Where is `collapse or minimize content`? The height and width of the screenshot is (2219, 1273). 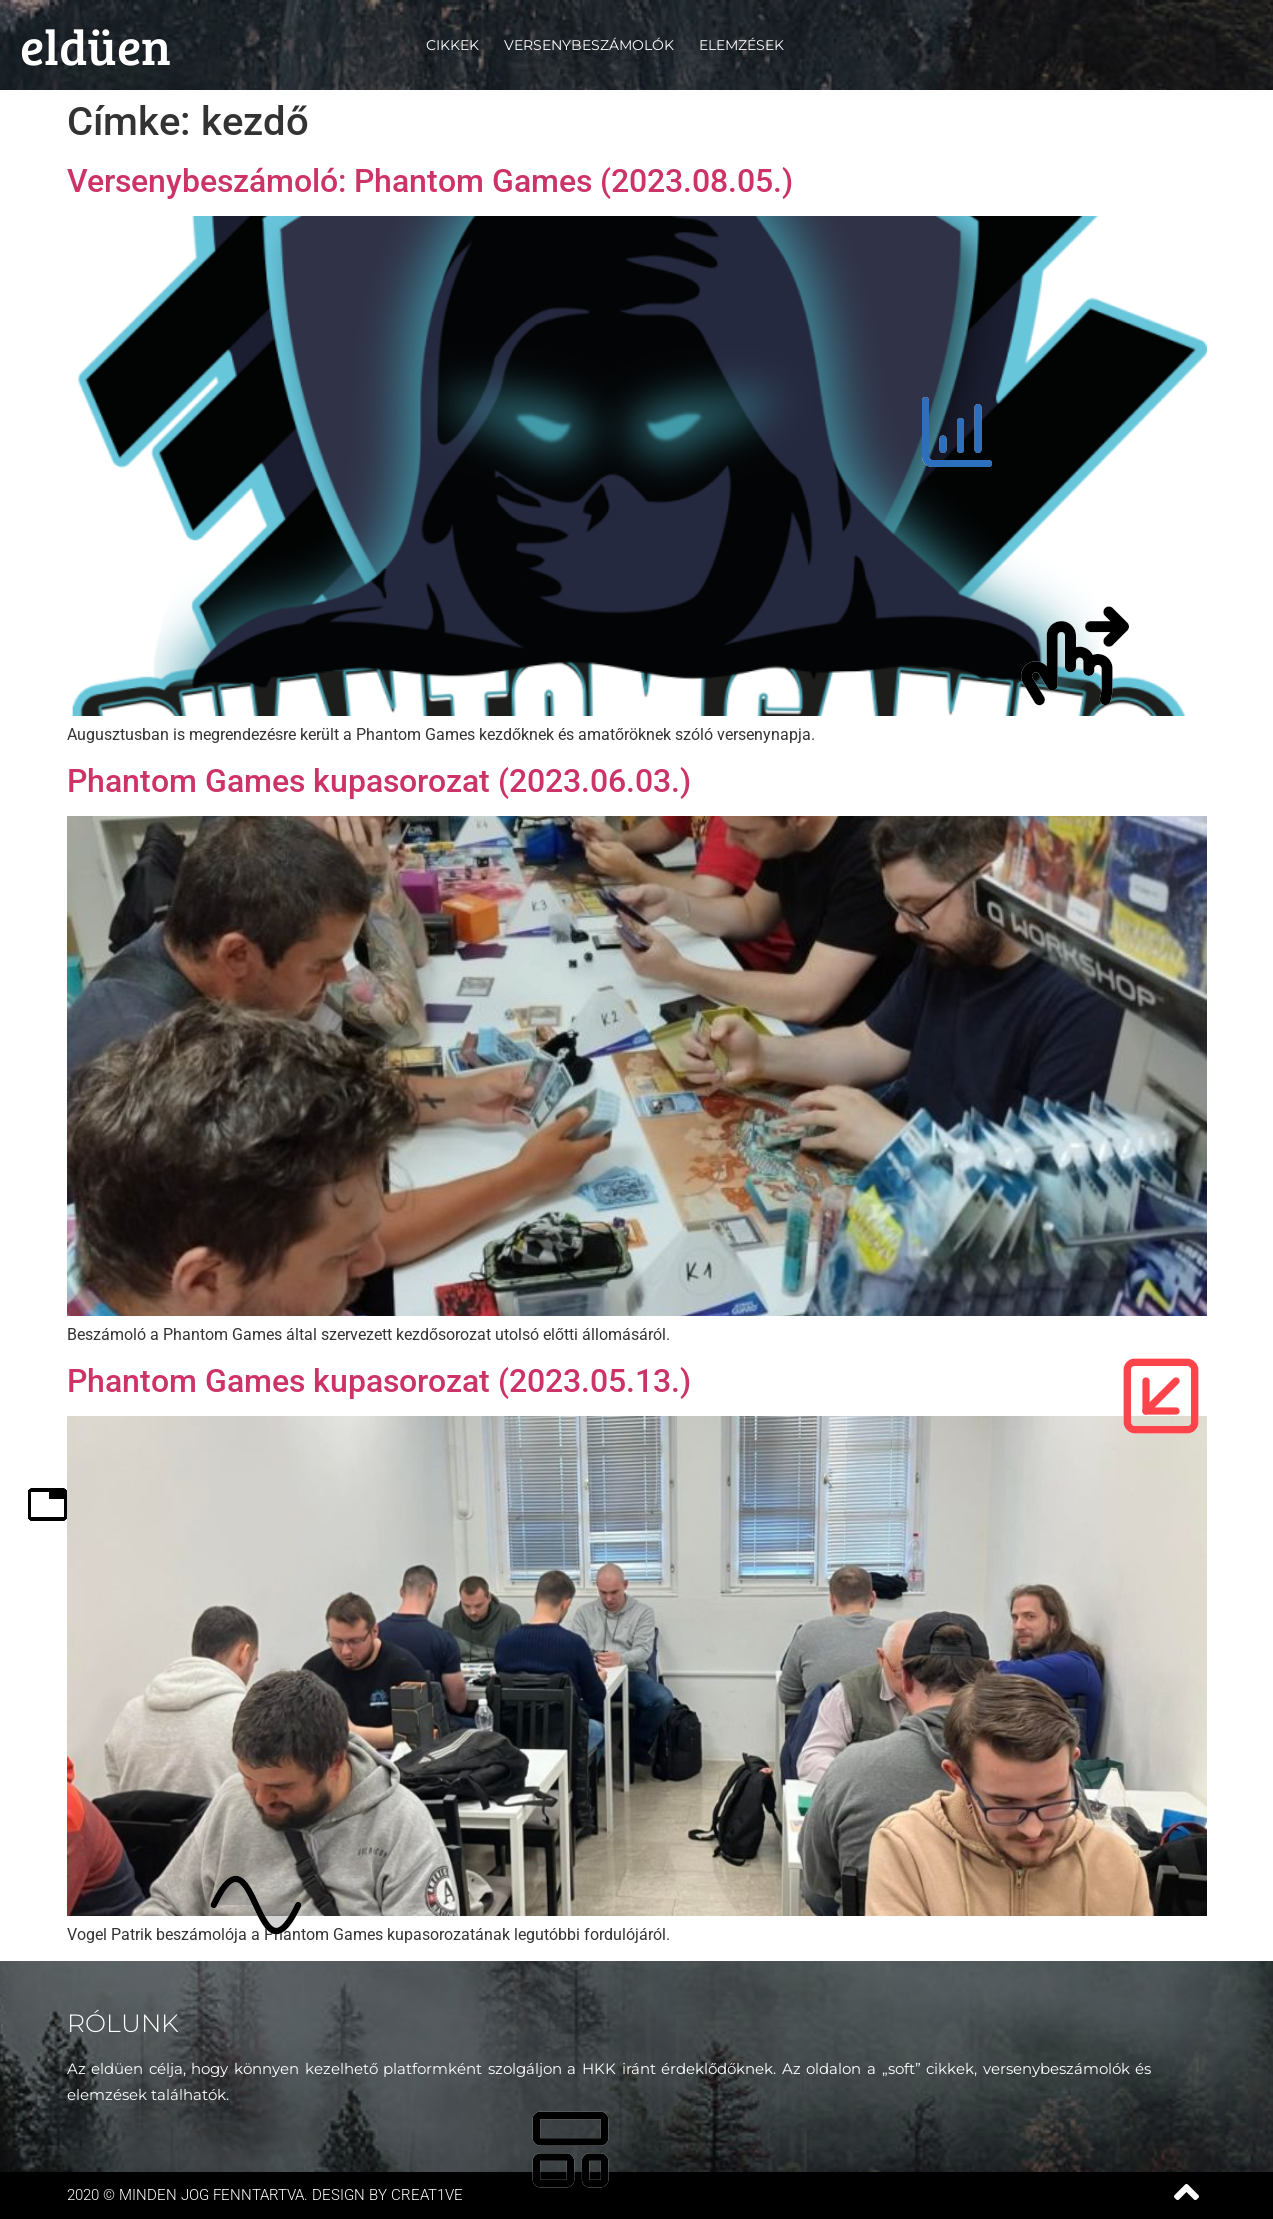 collapse or minimize content is located at coordinates (1161, 1396).